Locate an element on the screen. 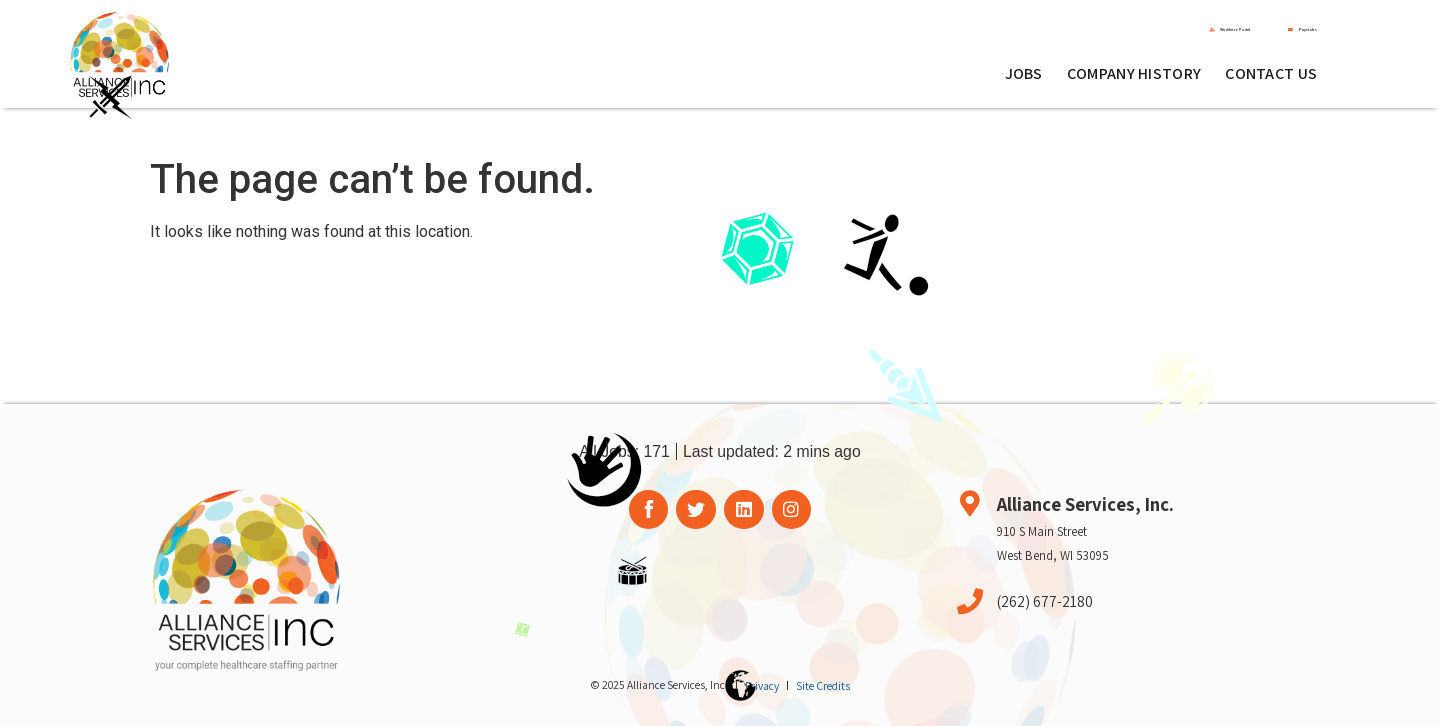 Image resolution: width=1440 pixels, height=726 pixels. select axe weapon or tool is located at coordinates (1179, 388).